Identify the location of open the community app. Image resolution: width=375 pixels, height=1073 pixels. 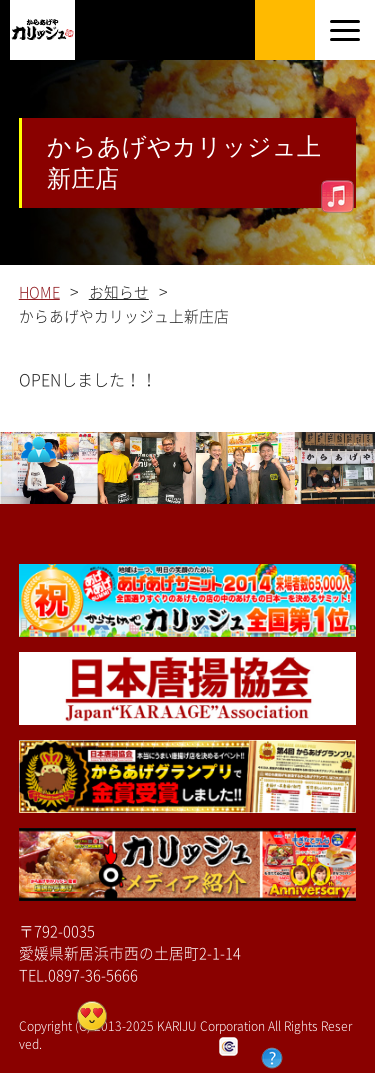
(38, 449).